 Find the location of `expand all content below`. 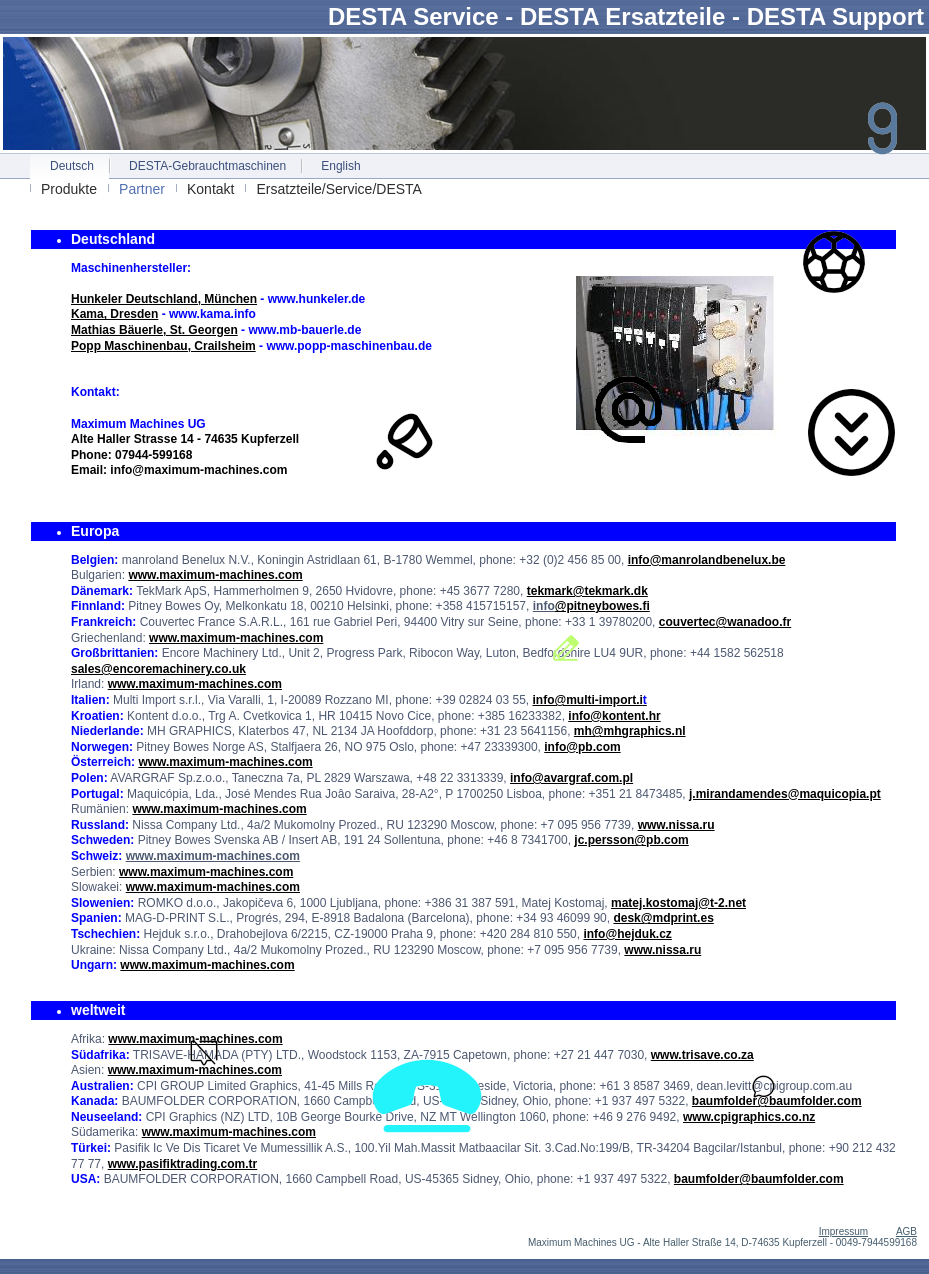

expand all content below is located at coordinates (851, 432).